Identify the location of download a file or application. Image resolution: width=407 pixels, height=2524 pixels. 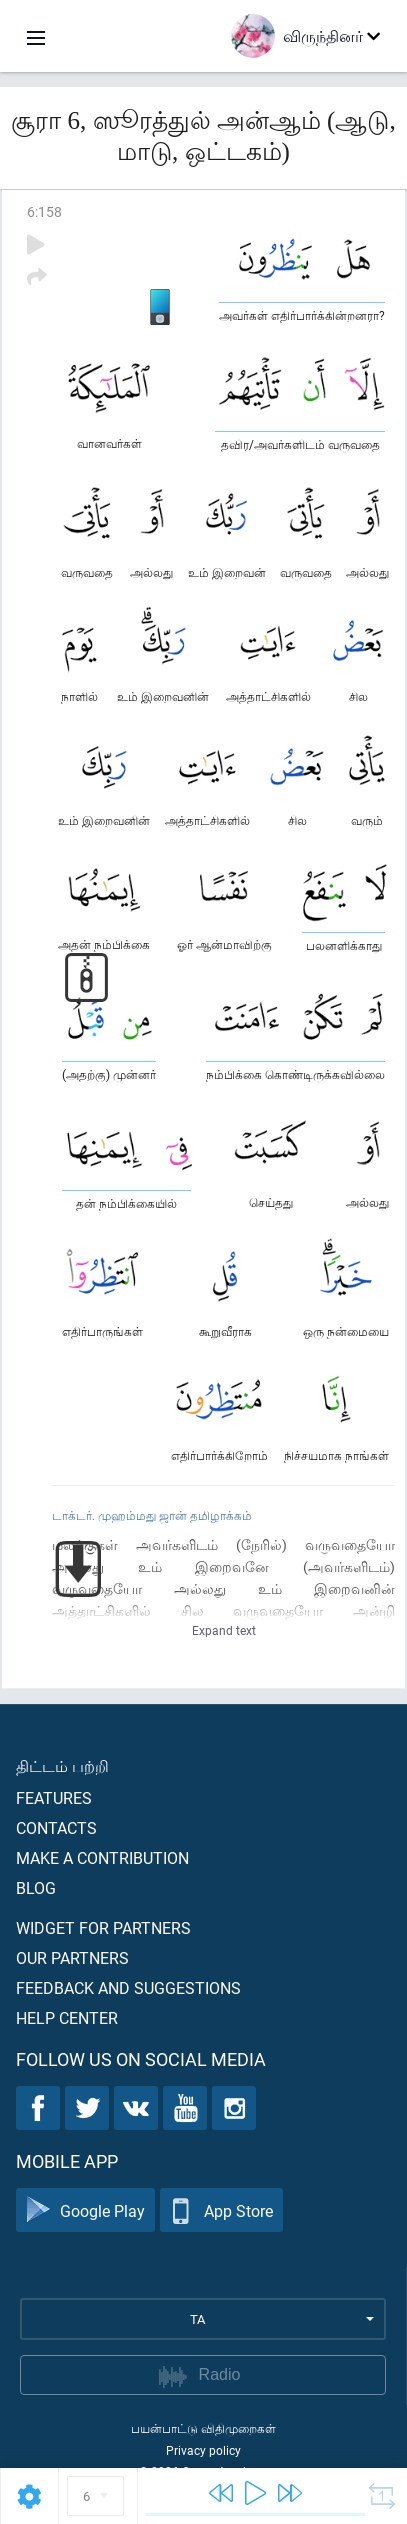
(80, 1569).